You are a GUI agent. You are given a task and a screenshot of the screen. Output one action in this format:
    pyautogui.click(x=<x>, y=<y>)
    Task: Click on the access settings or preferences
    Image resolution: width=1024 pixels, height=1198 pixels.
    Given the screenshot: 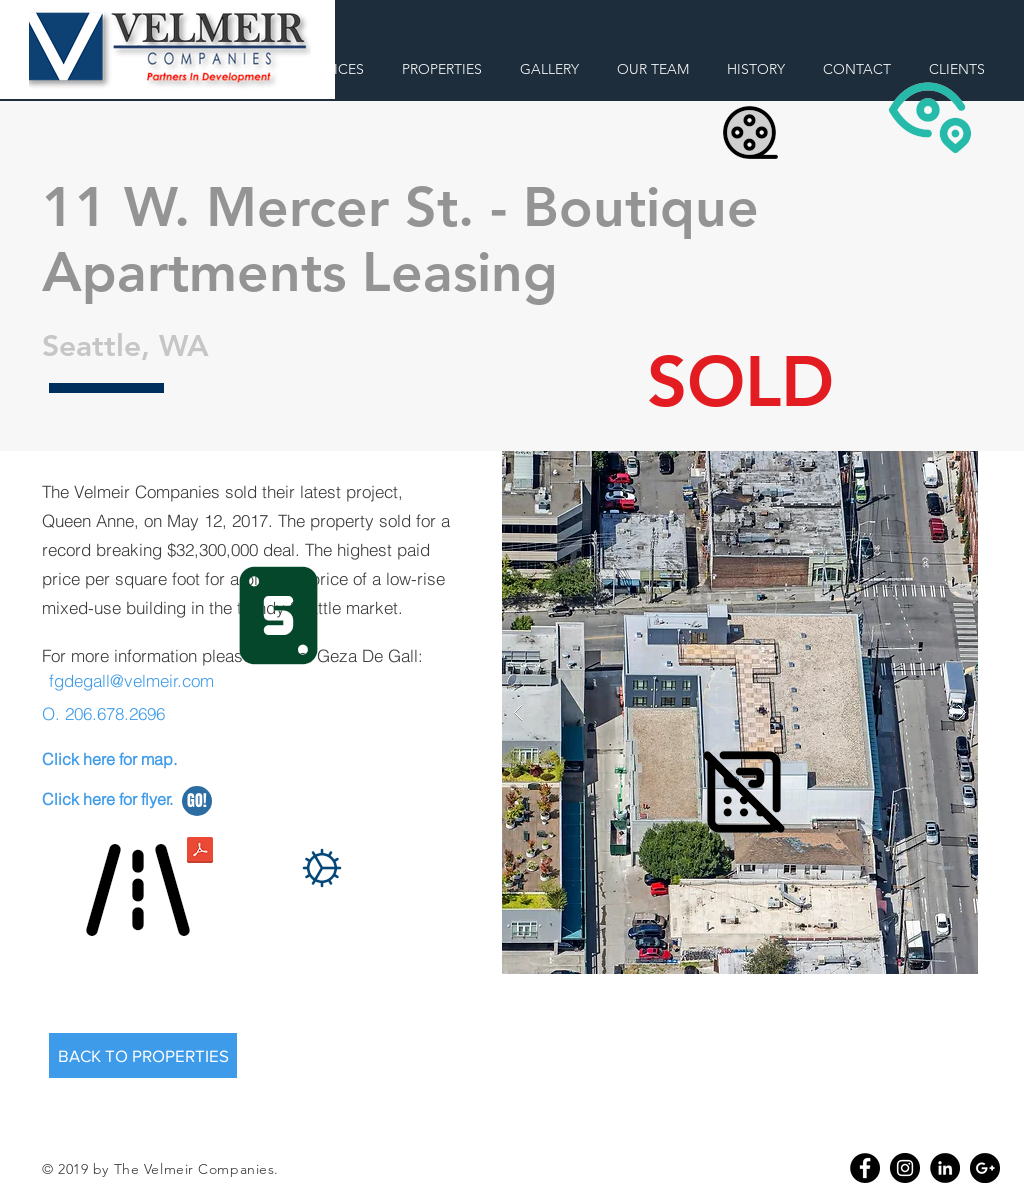 What is the action you would take?
    pyautogui.click(x=322, y=868)
    